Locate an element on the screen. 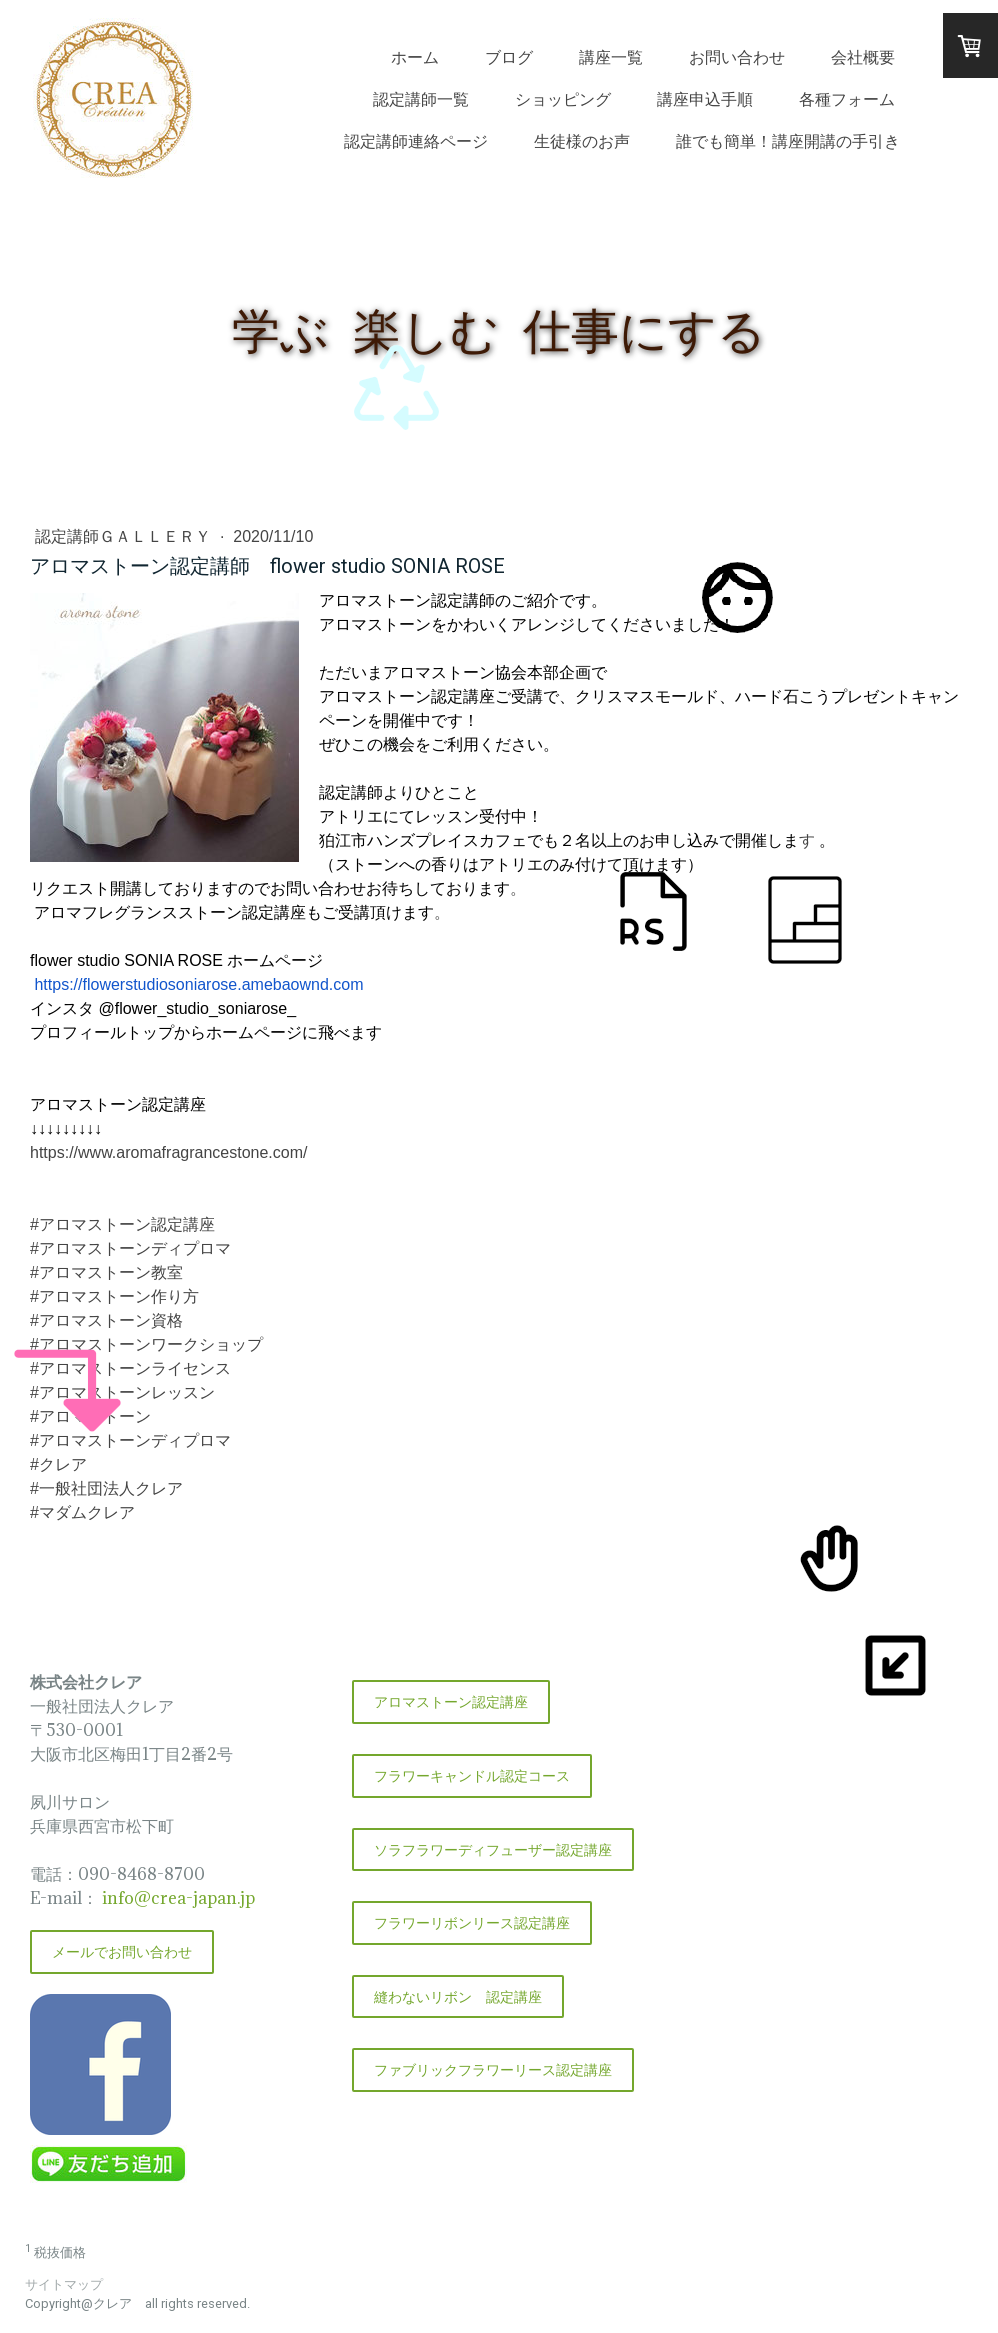 This screenshot has height=2333, width=998. enable face unlock for device security is located at coordinates (737, 597).